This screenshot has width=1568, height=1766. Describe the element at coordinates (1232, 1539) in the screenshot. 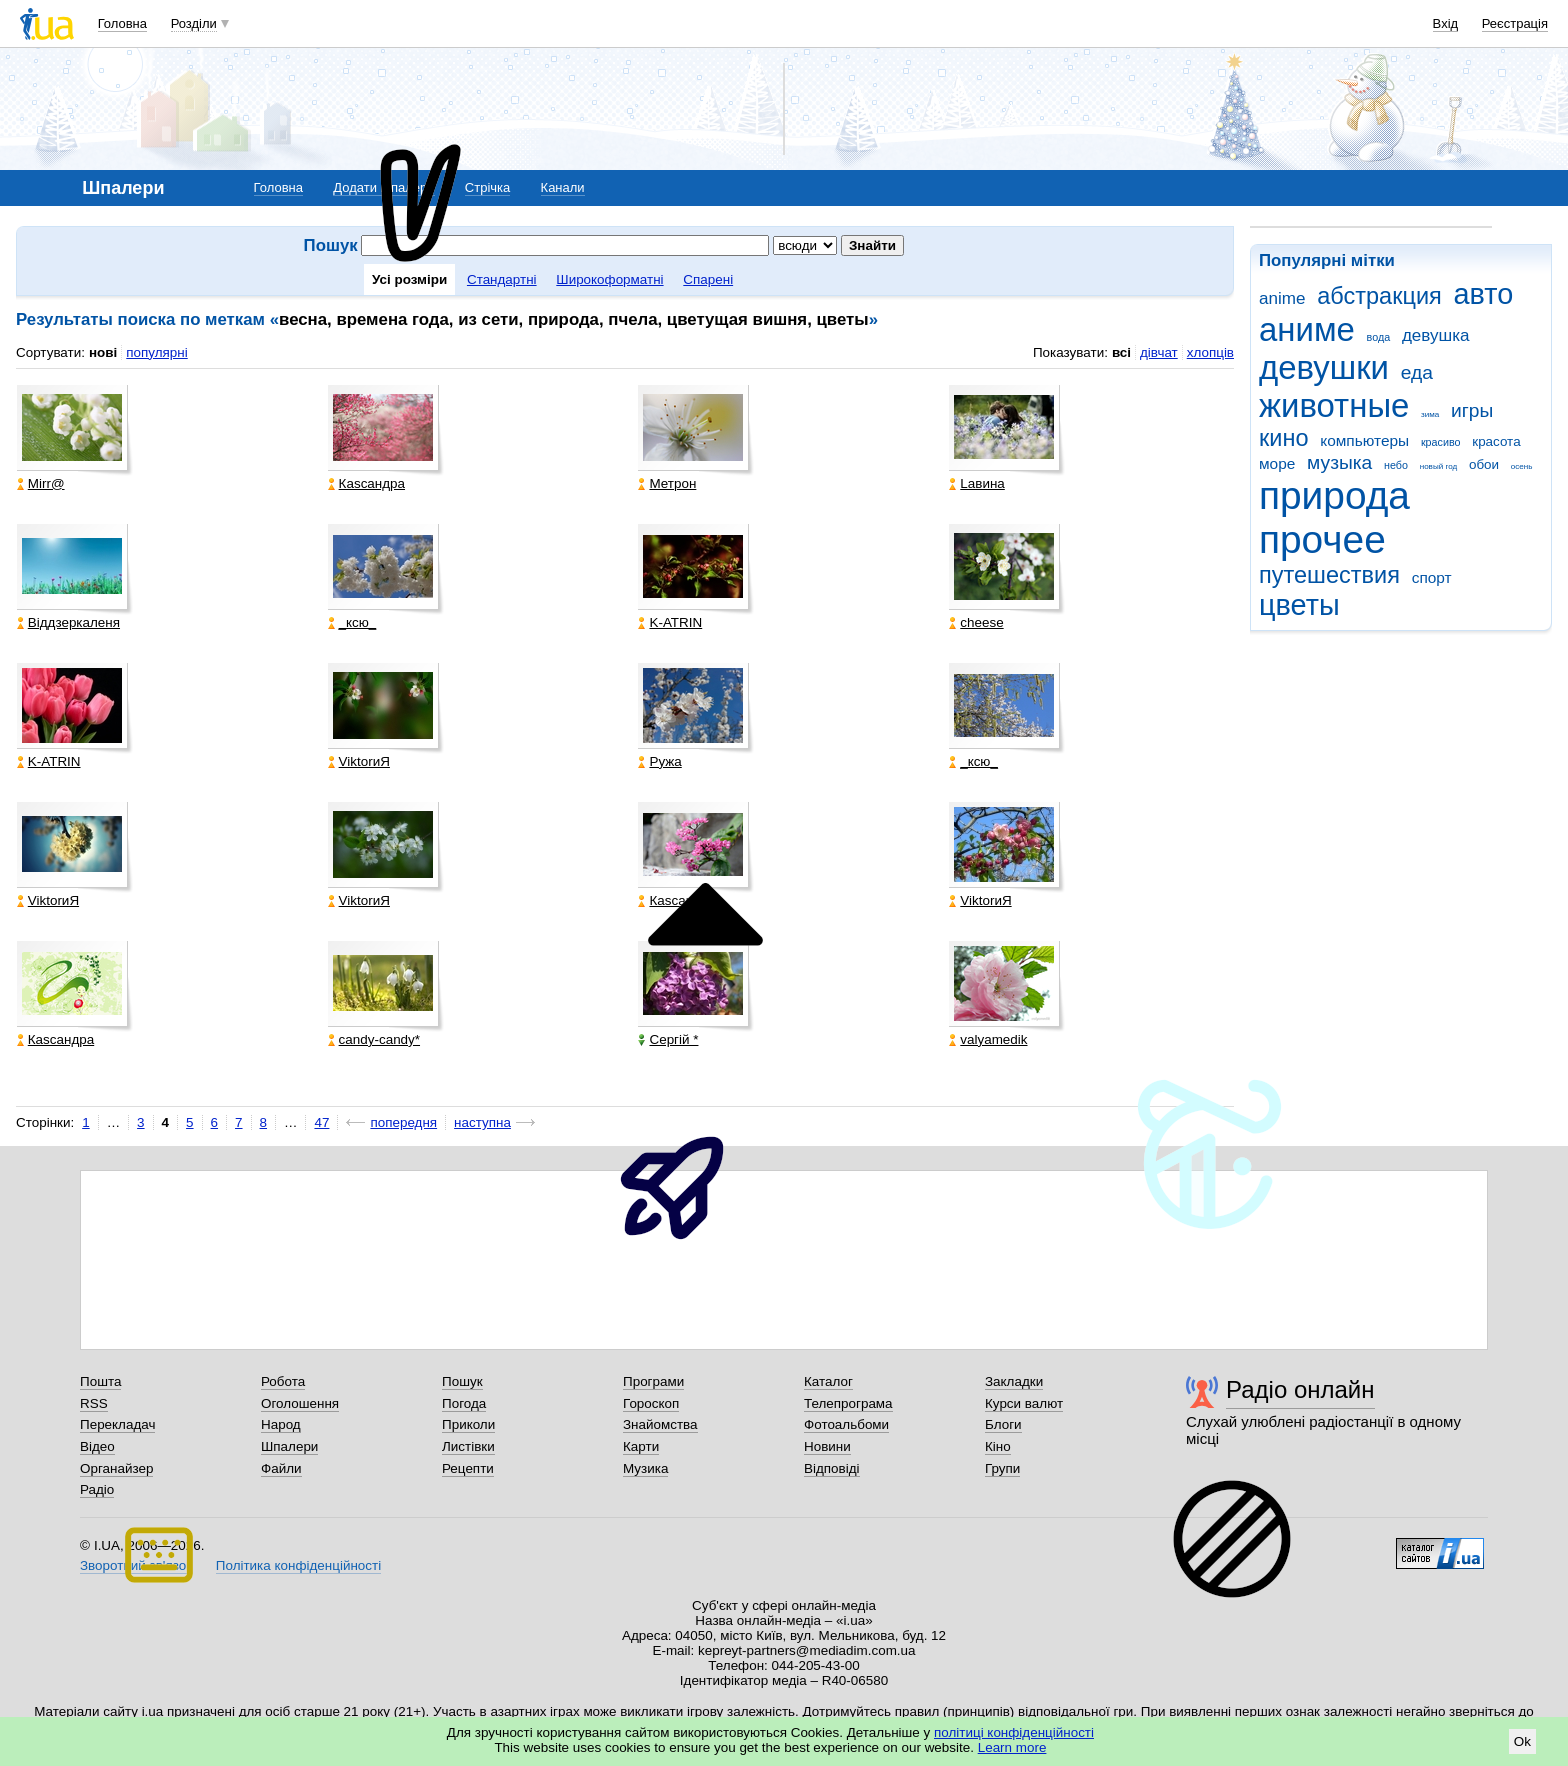

I see `indicates restricted or prohibited action` at that location.